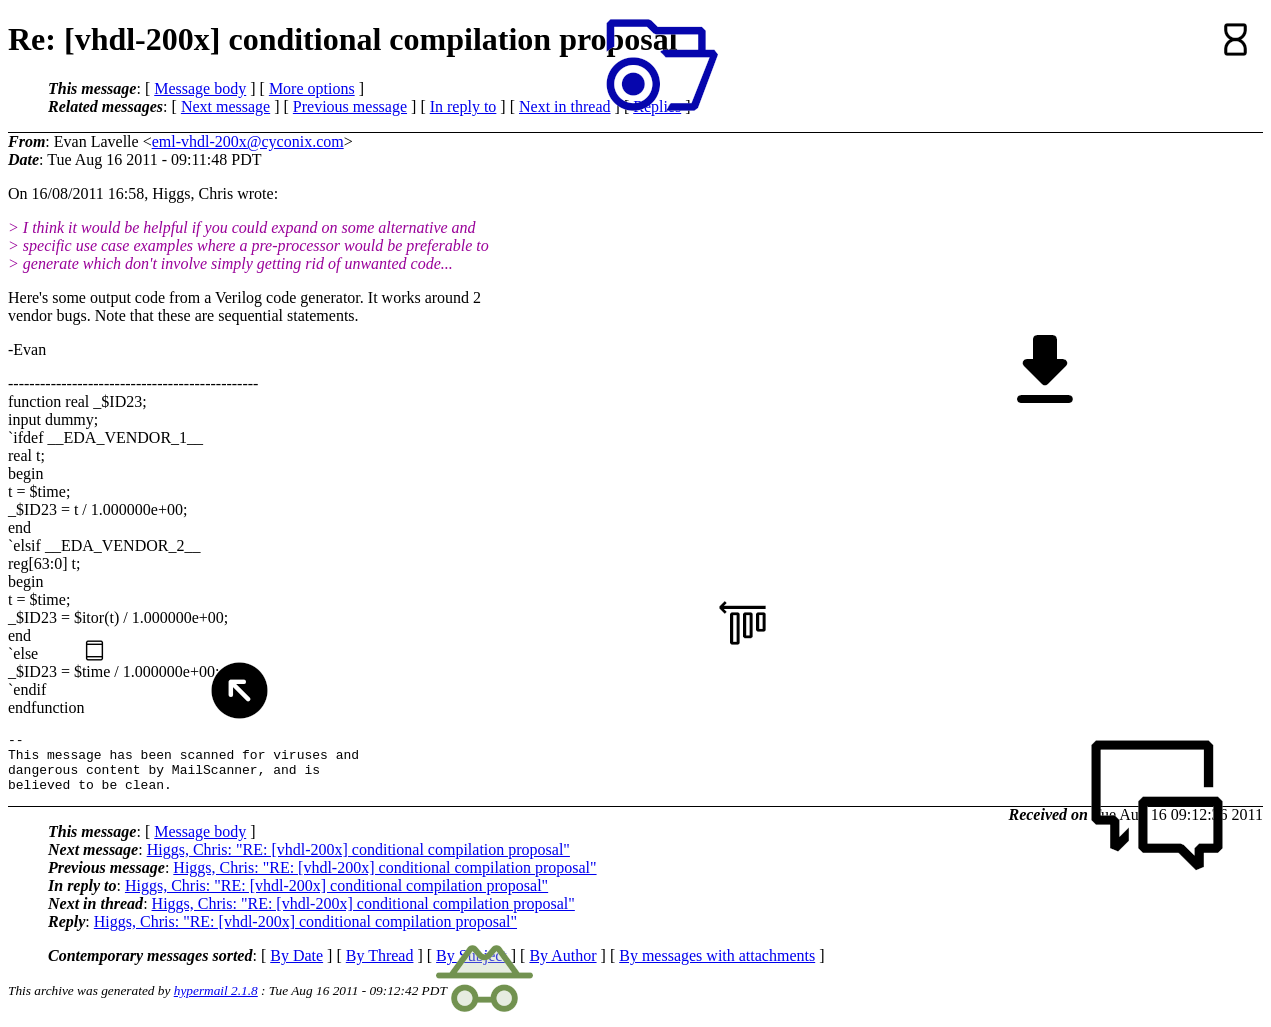  What do you see at coordinates (660, 65) in the screenshot?
I see `expanded root directory in file explorer` at bounding box center [660, 65].